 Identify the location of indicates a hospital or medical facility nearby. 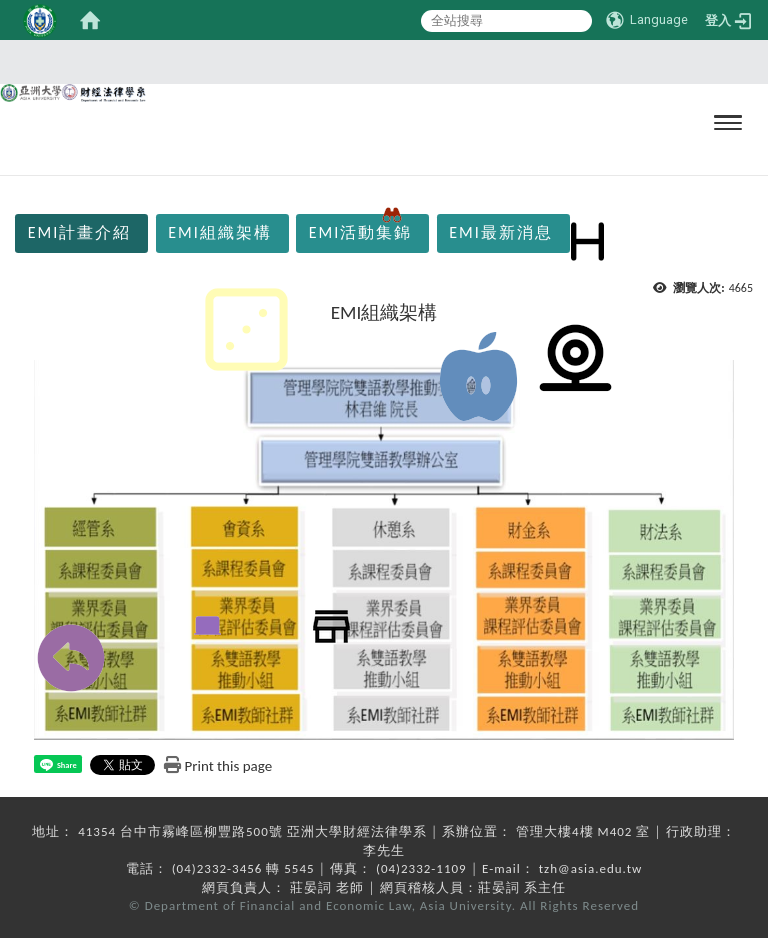
(587, 241).